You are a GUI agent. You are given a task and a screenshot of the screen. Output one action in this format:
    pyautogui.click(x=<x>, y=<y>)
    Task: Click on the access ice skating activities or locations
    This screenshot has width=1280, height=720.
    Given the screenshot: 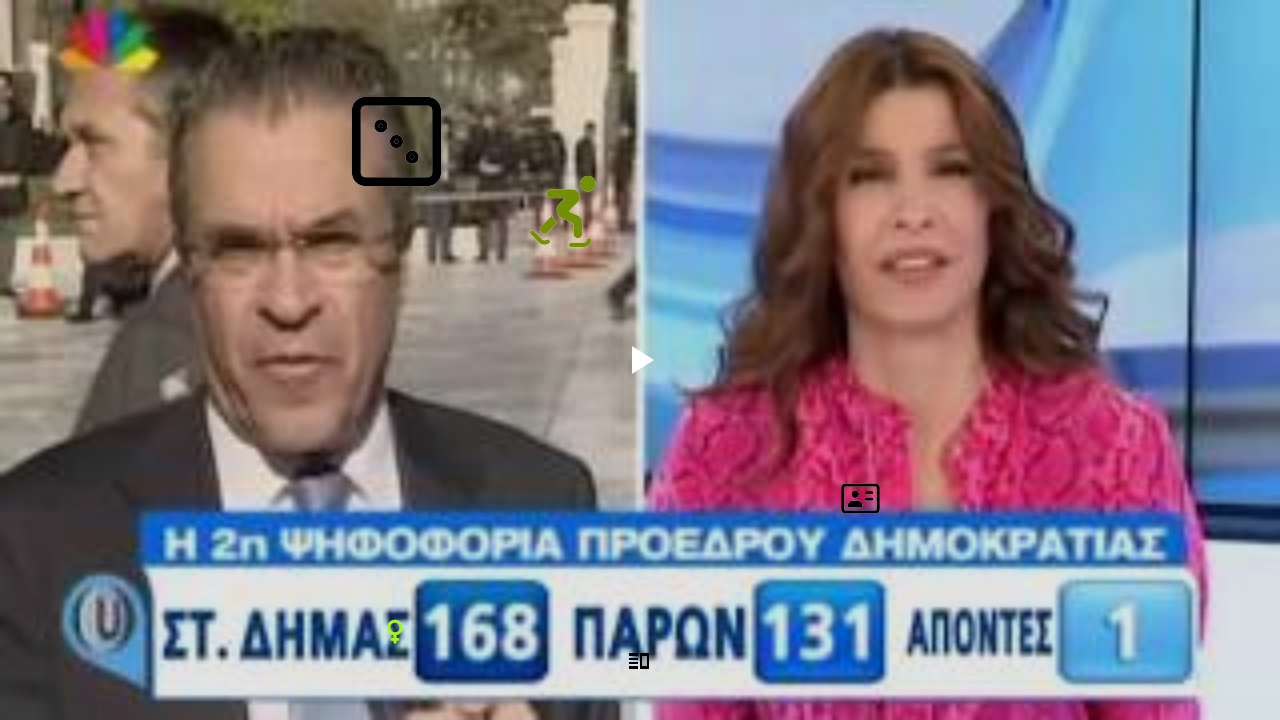 What is the action you would take?
    pyautogui.click(x=564, y=211)
    